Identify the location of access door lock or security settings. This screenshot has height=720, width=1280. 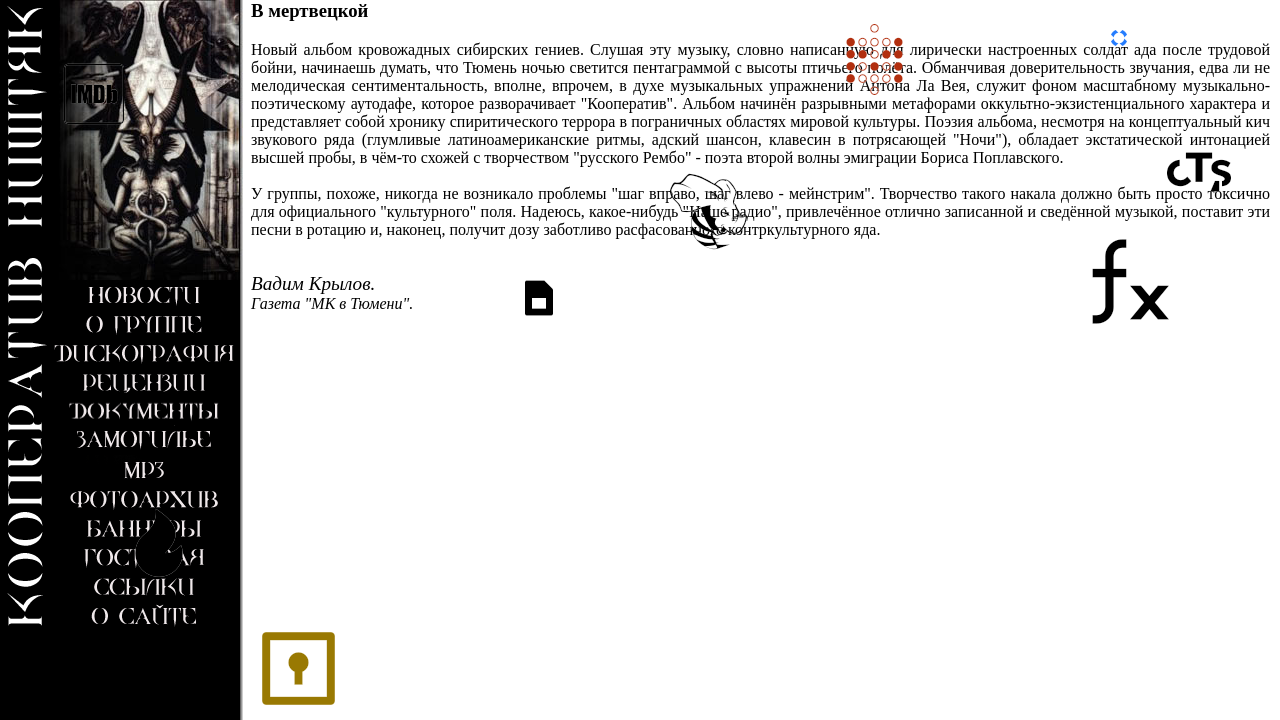
(298, 668).